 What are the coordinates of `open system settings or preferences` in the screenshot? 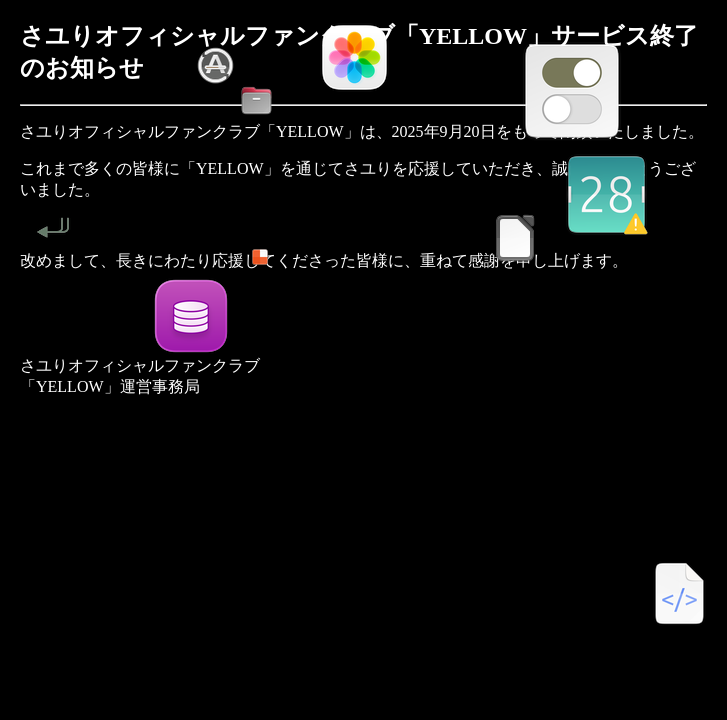 It's located at (572, 91).